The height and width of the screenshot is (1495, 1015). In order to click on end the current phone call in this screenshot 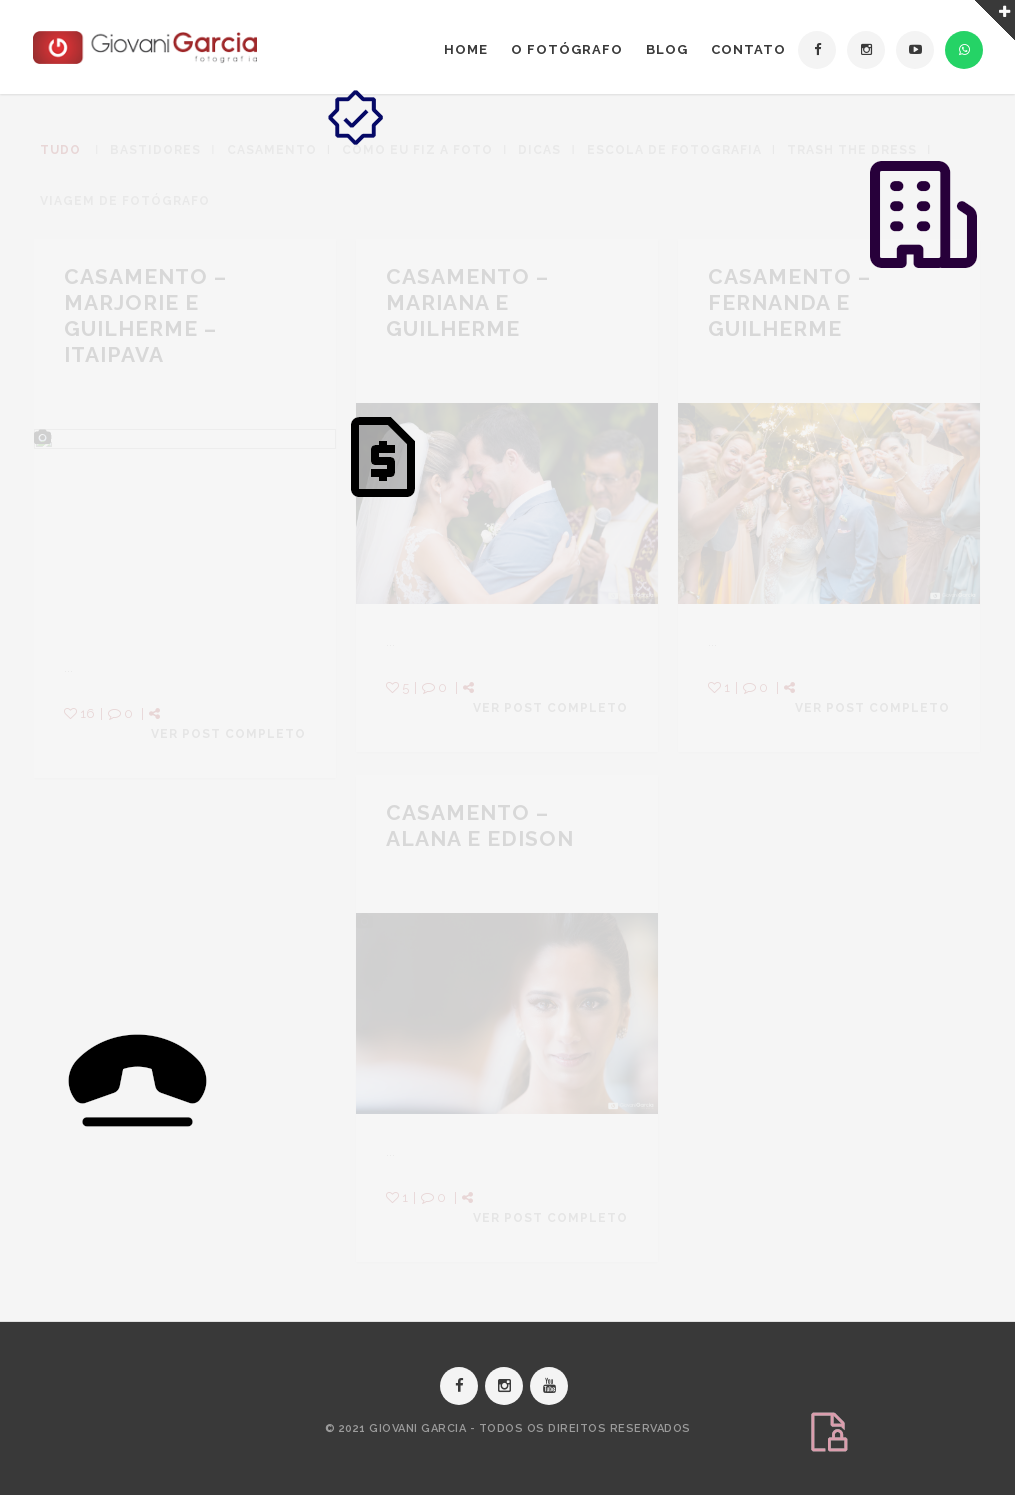, I will do `click(137, 1080)`.